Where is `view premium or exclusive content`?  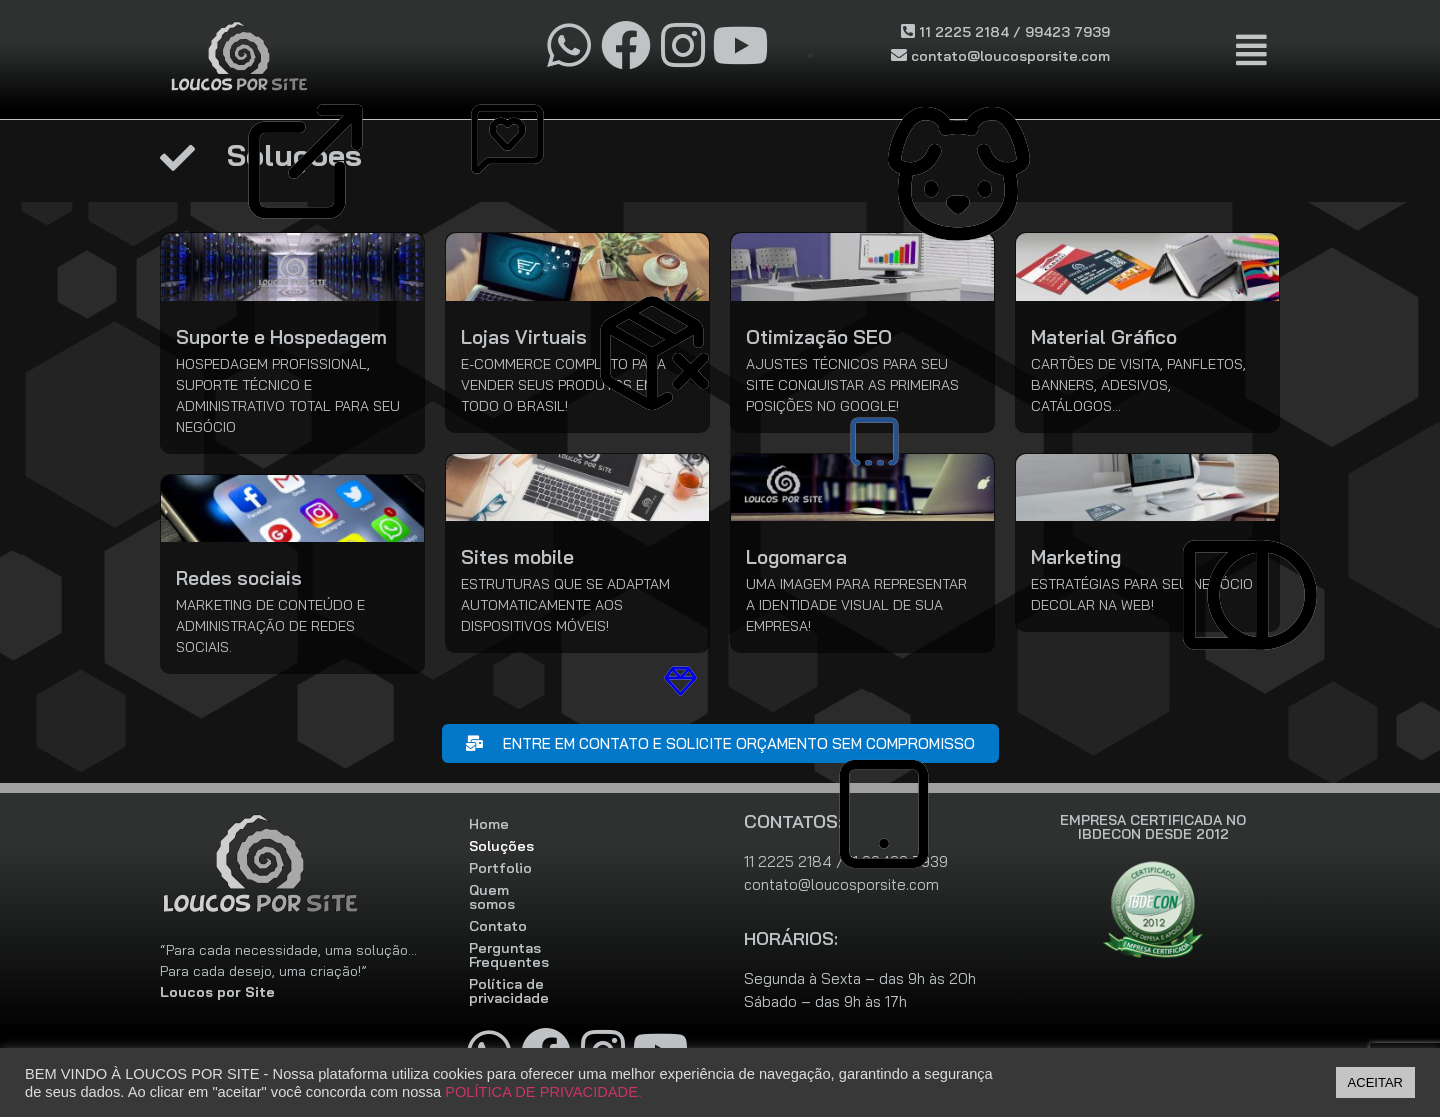
view premium or exclusive content is located at coordinates (680, 681).